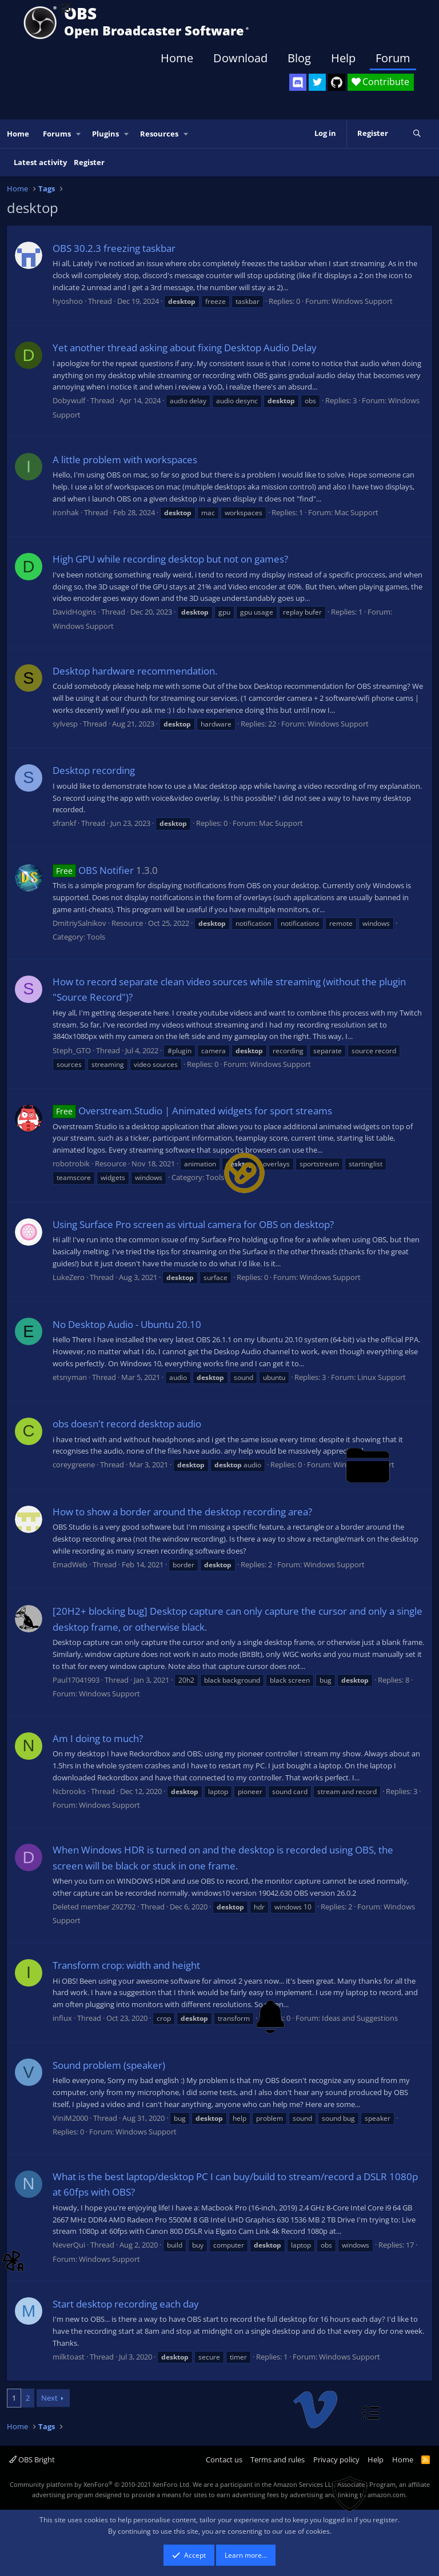 The width and height of the screenshot is (439, 2576). Describe the element at coordinates (368, 1465) in the screenshot. I see `open folder to view contents` at that location.